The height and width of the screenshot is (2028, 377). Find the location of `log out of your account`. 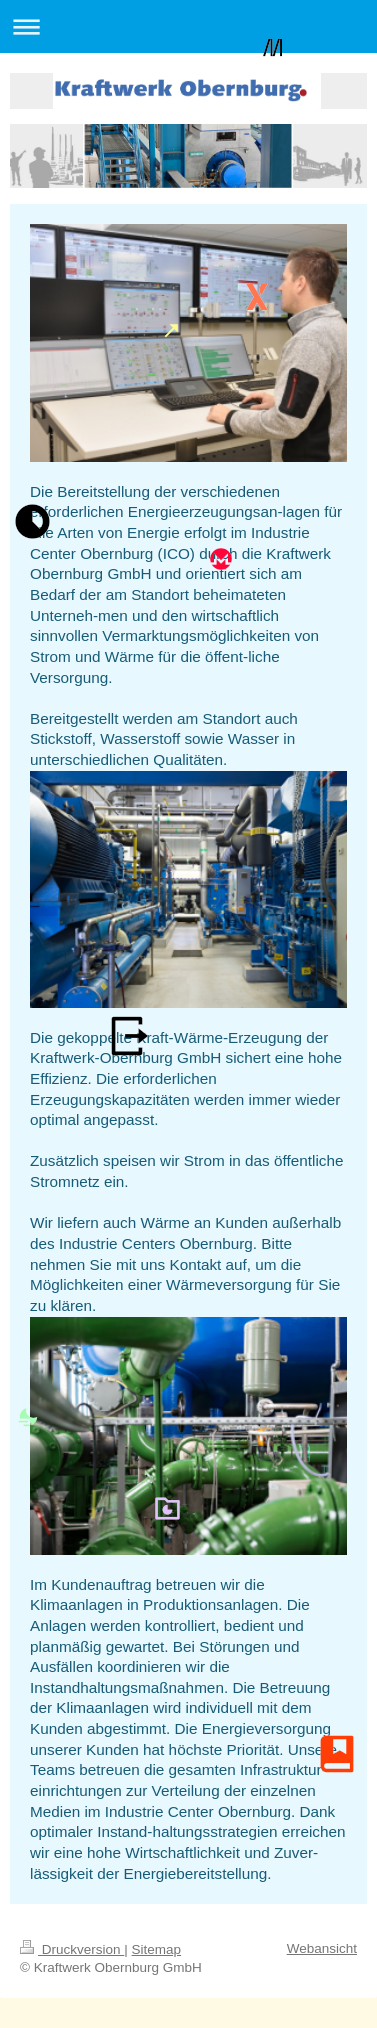

log out of your account is located at coordinates (127, 1036).